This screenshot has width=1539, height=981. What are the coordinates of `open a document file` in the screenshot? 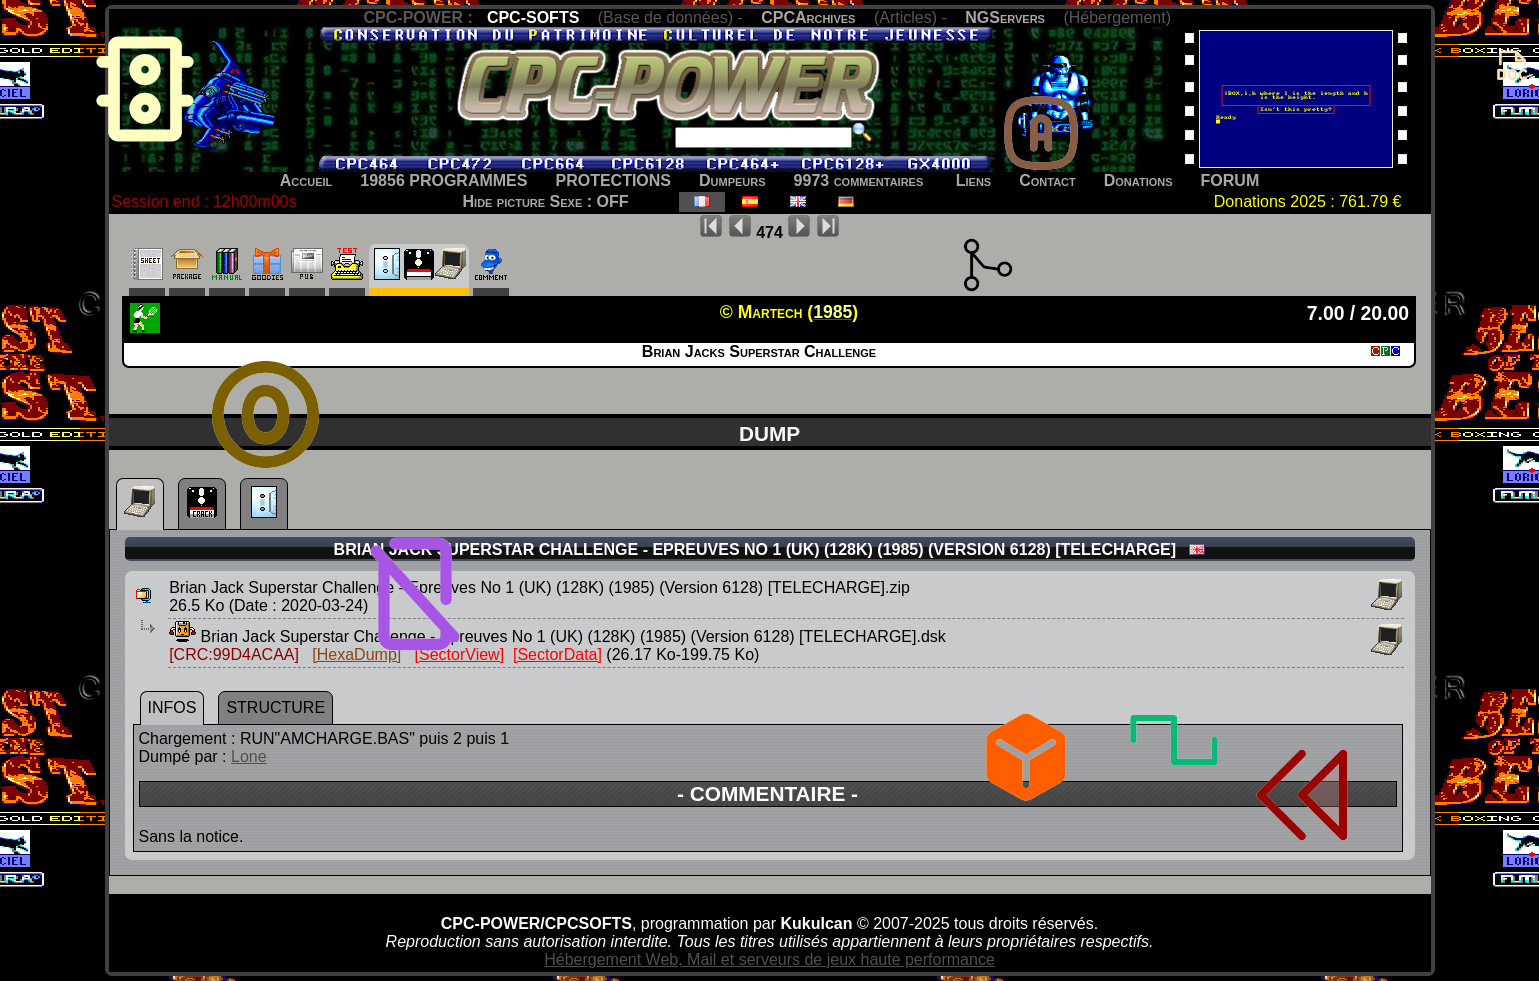 It's located at (1512, 66).